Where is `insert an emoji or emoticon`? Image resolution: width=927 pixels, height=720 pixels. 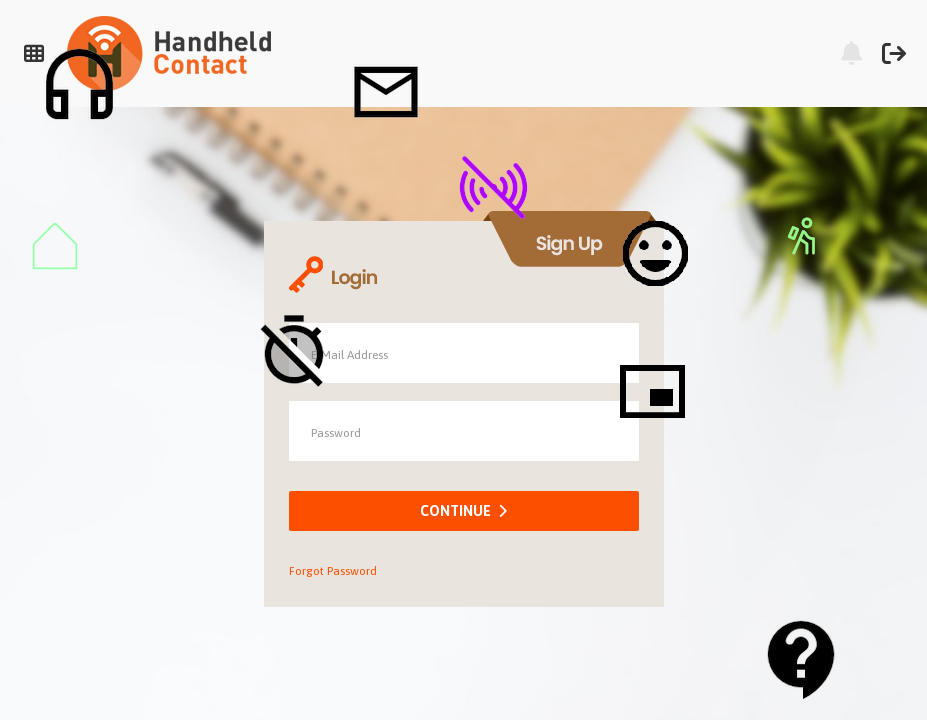
insert an emoji or emoticon is located at coordinates (655, 253).